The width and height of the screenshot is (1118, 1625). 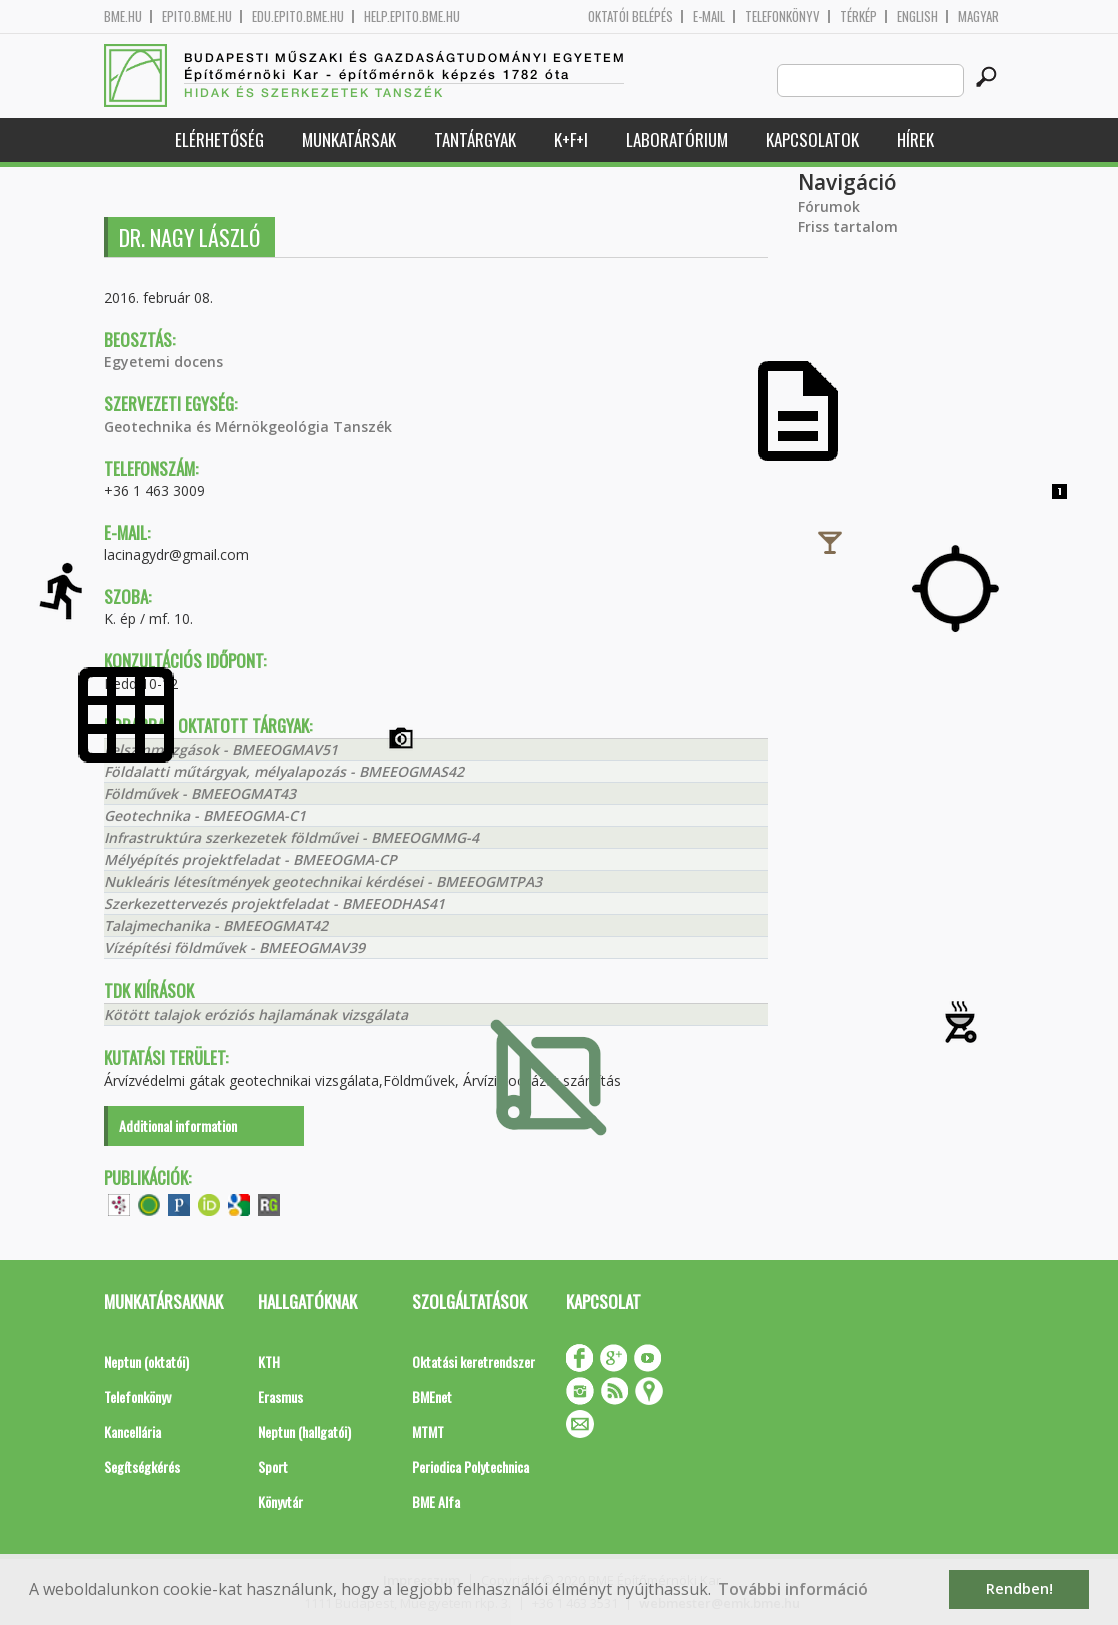 I want to click on view document details, so click(x=798, y=411).